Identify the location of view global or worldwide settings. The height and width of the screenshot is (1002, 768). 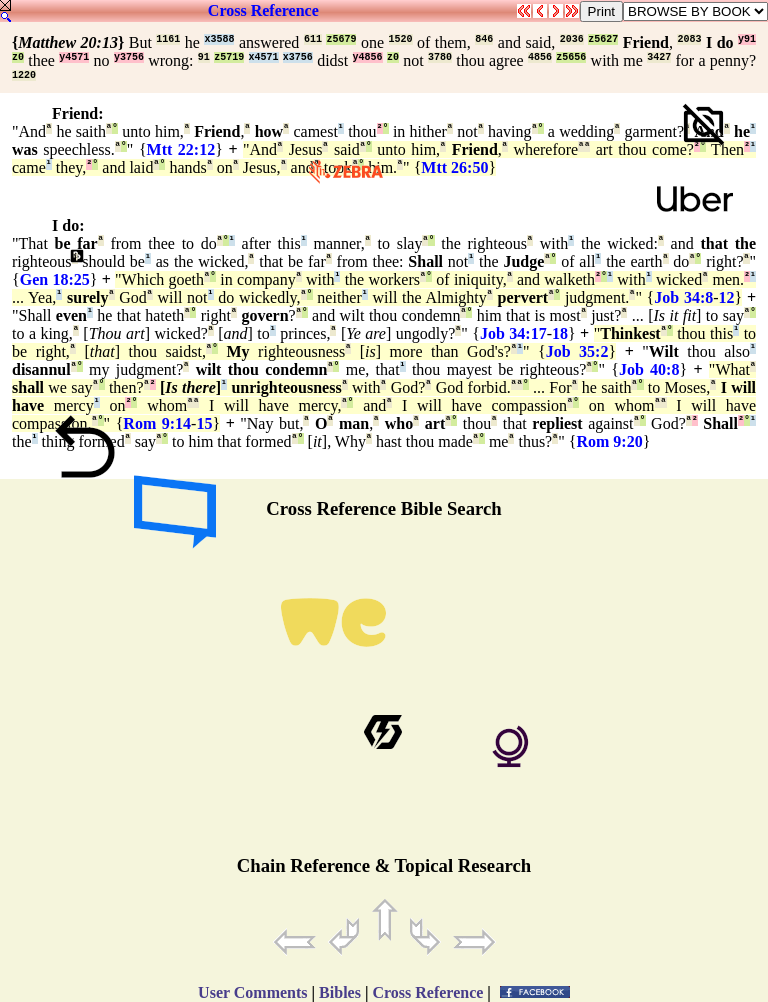
(509, 746).